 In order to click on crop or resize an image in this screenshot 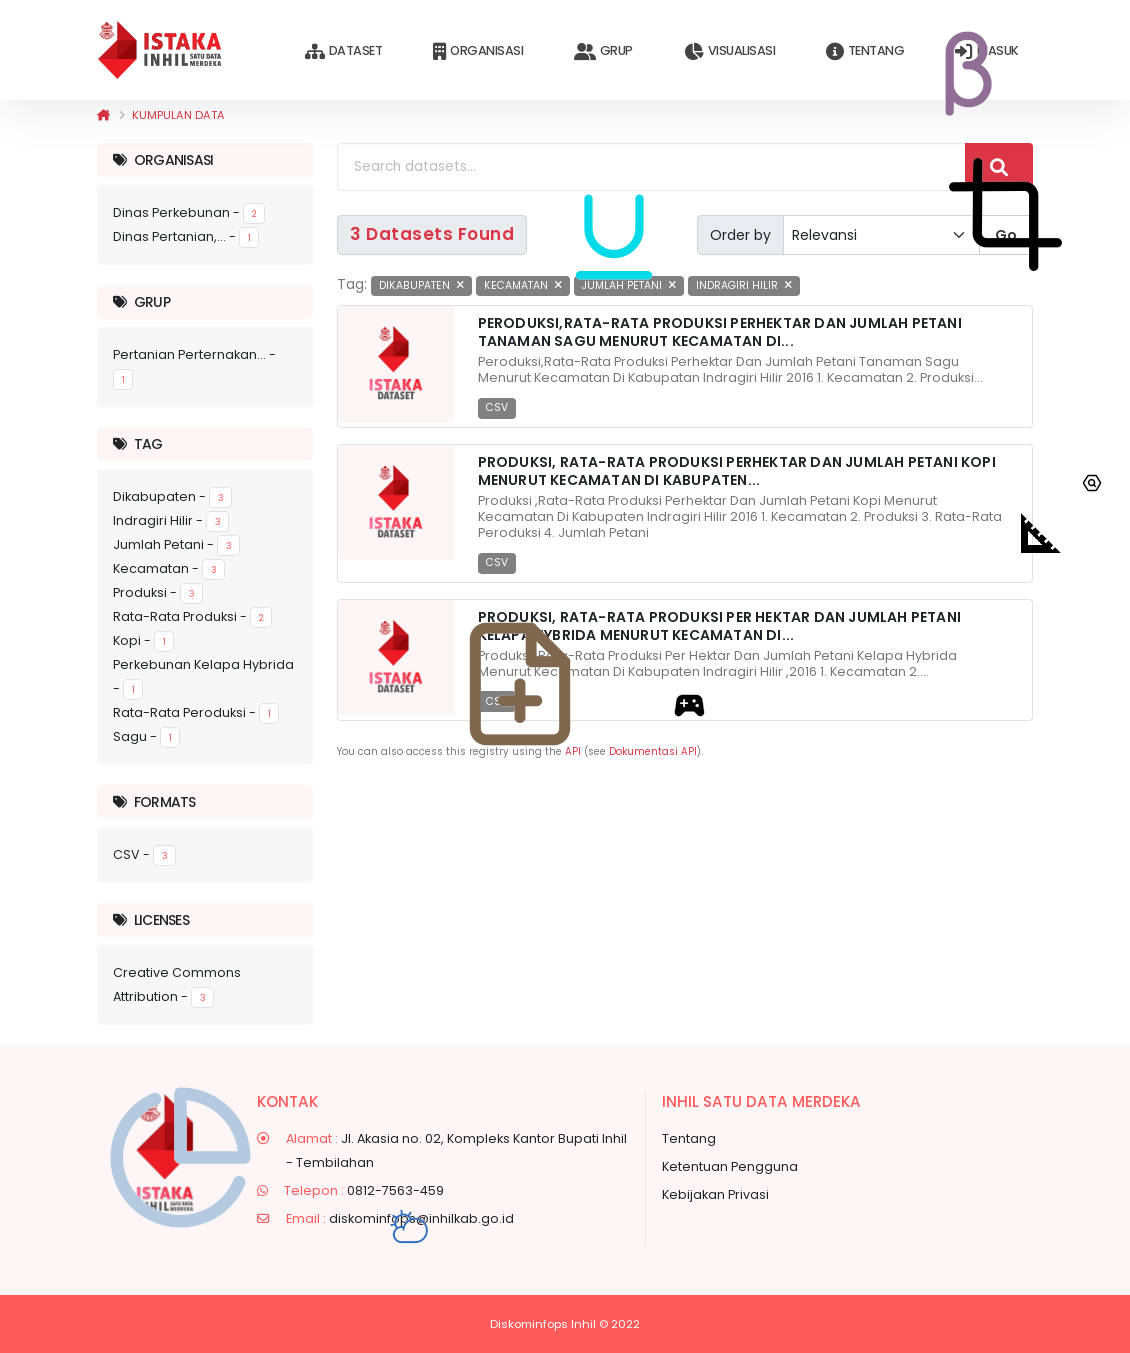, I will do `click(1005, 214)`.